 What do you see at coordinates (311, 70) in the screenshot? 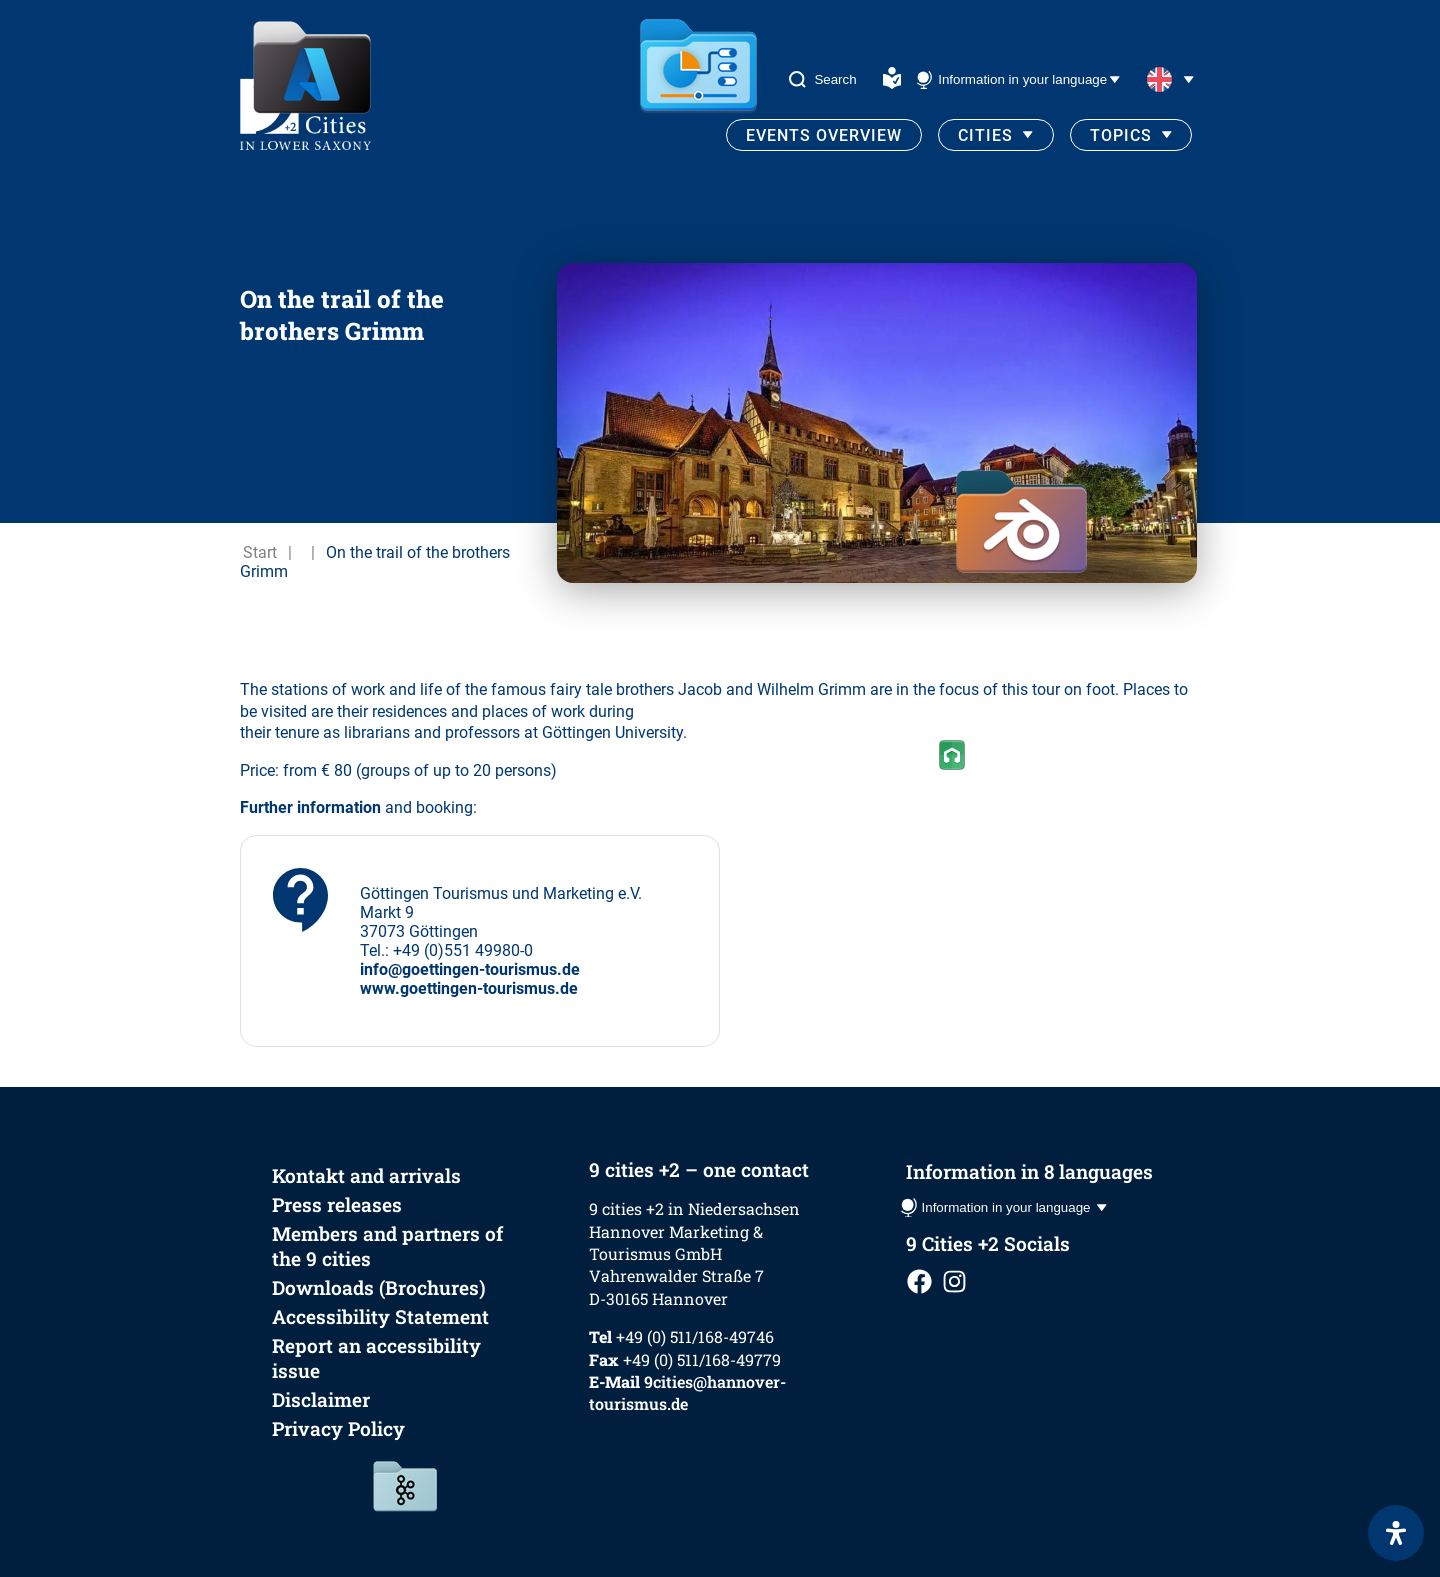
I see `open azure or microsoft cloud-related files` at bounding box center [311, 70].